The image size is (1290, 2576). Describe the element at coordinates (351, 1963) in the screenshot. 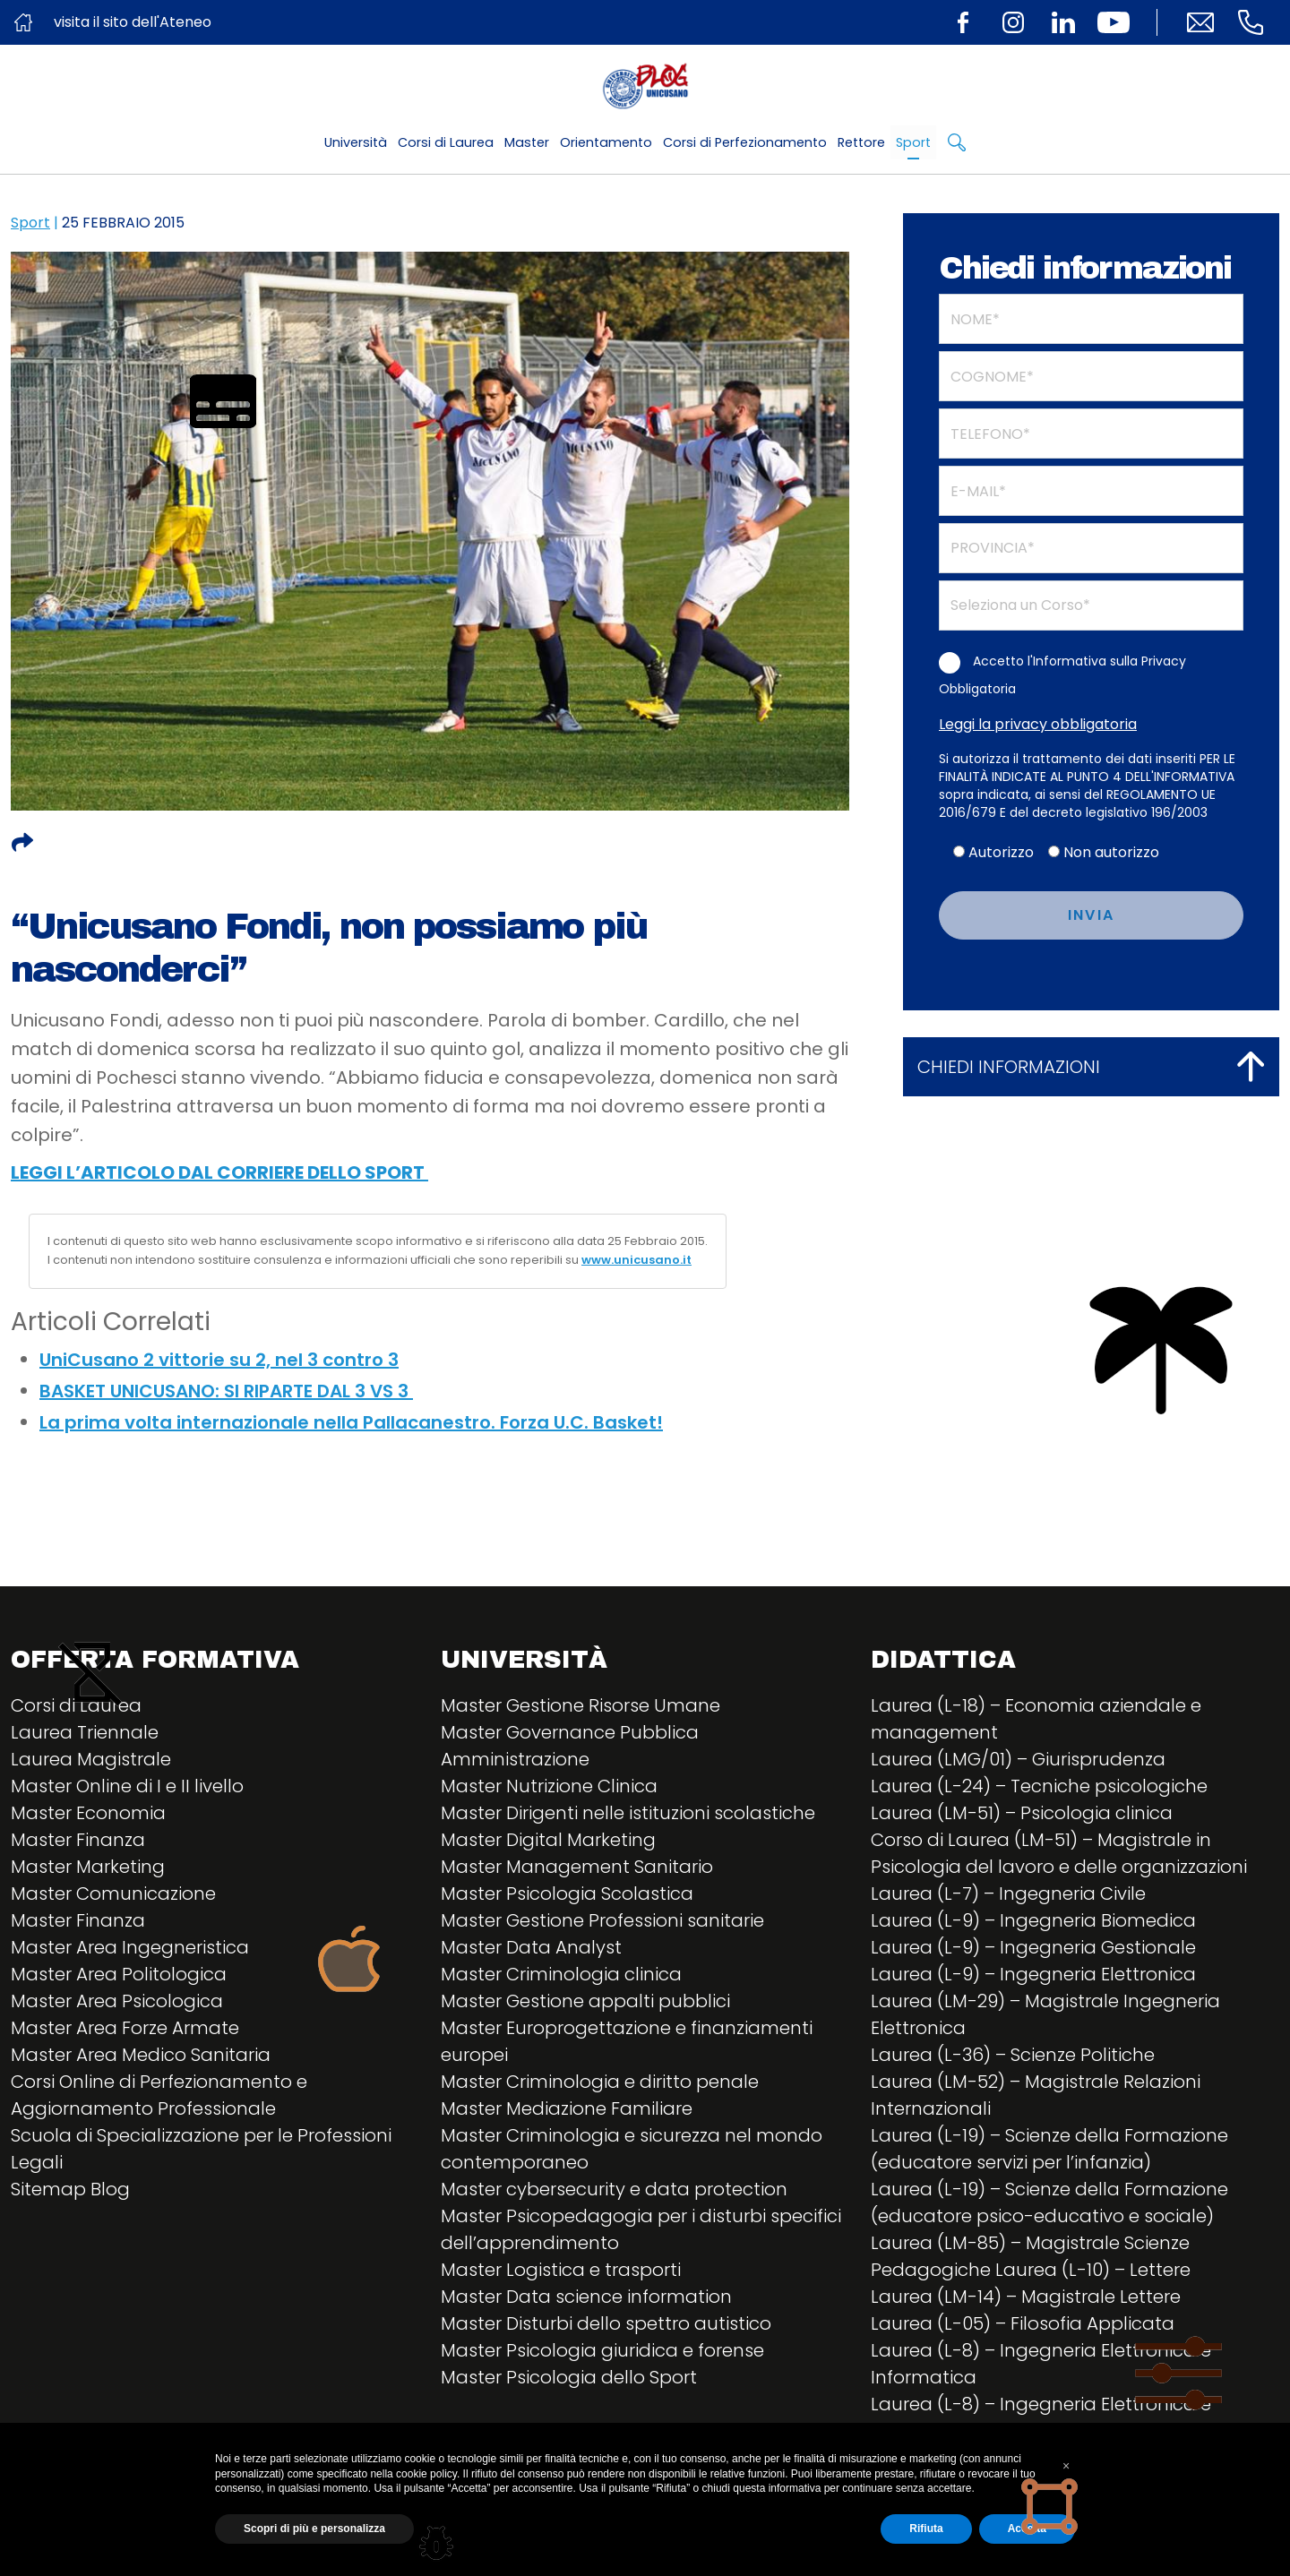

I see `apple company logo or branding element` at that location.